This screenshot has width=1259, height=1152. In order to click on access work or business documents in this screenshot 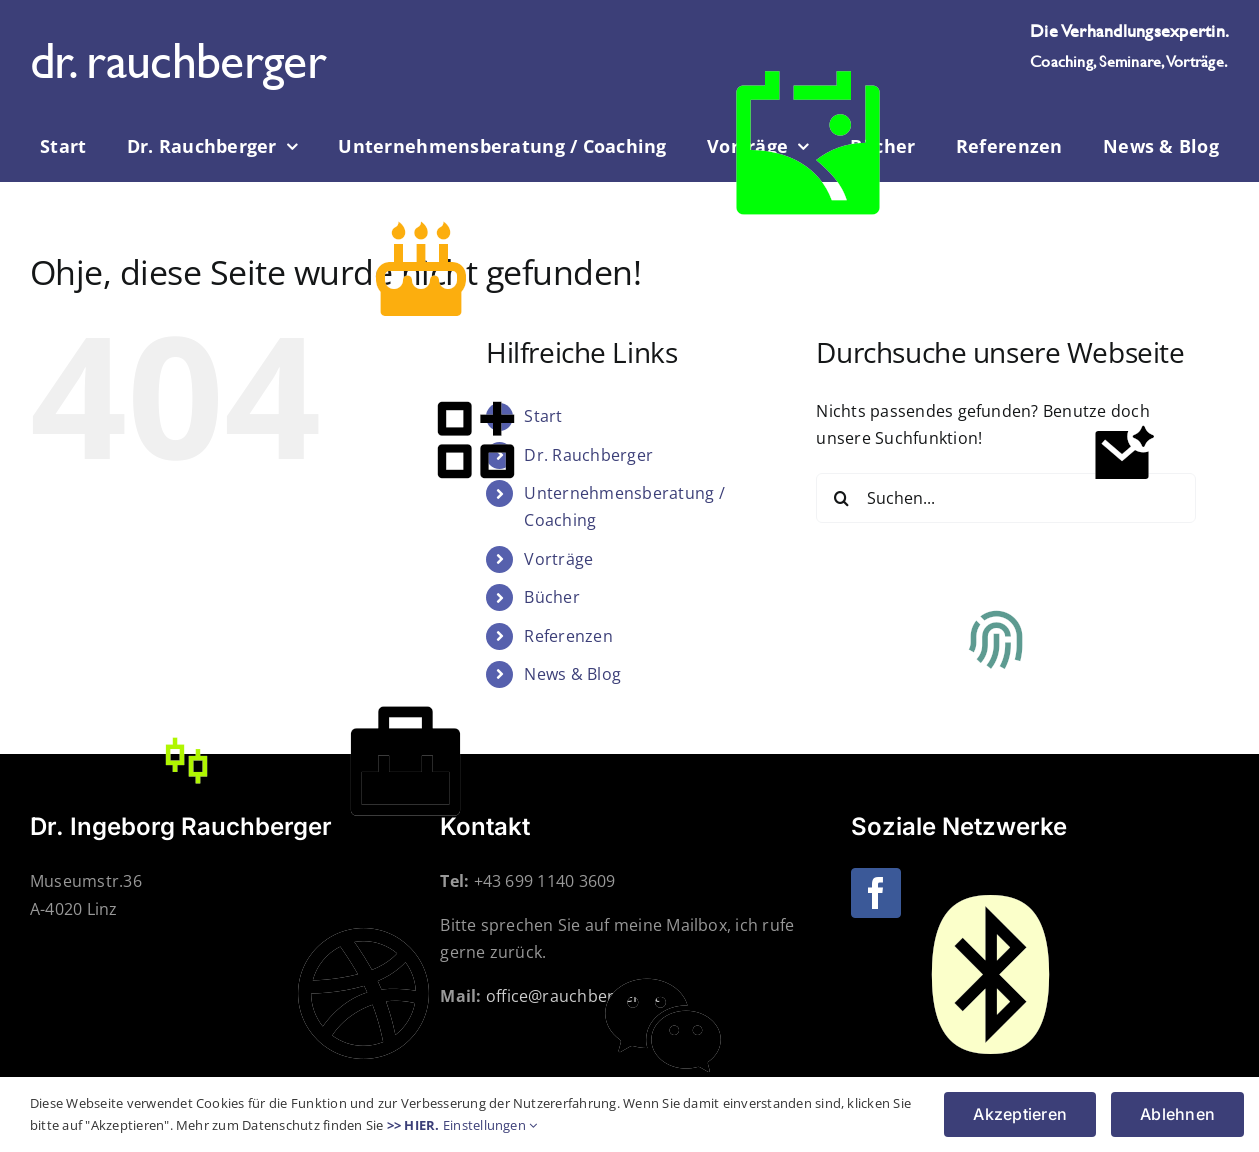, I will do `click(405, 766)`.